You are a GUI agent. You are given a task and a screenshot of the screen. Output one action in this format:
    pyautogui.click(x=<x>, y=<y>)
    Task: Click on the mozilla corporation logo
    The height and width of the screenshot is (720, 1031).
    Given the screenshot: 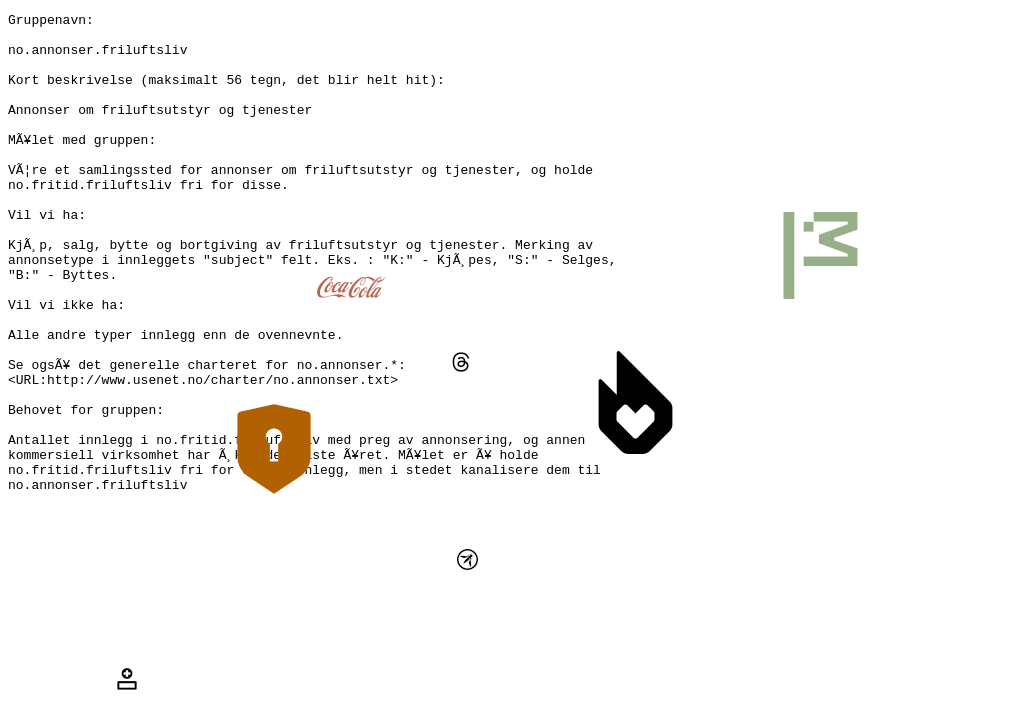 What is the action you would take?
    pyautogui.click(x=820, y=255)
    